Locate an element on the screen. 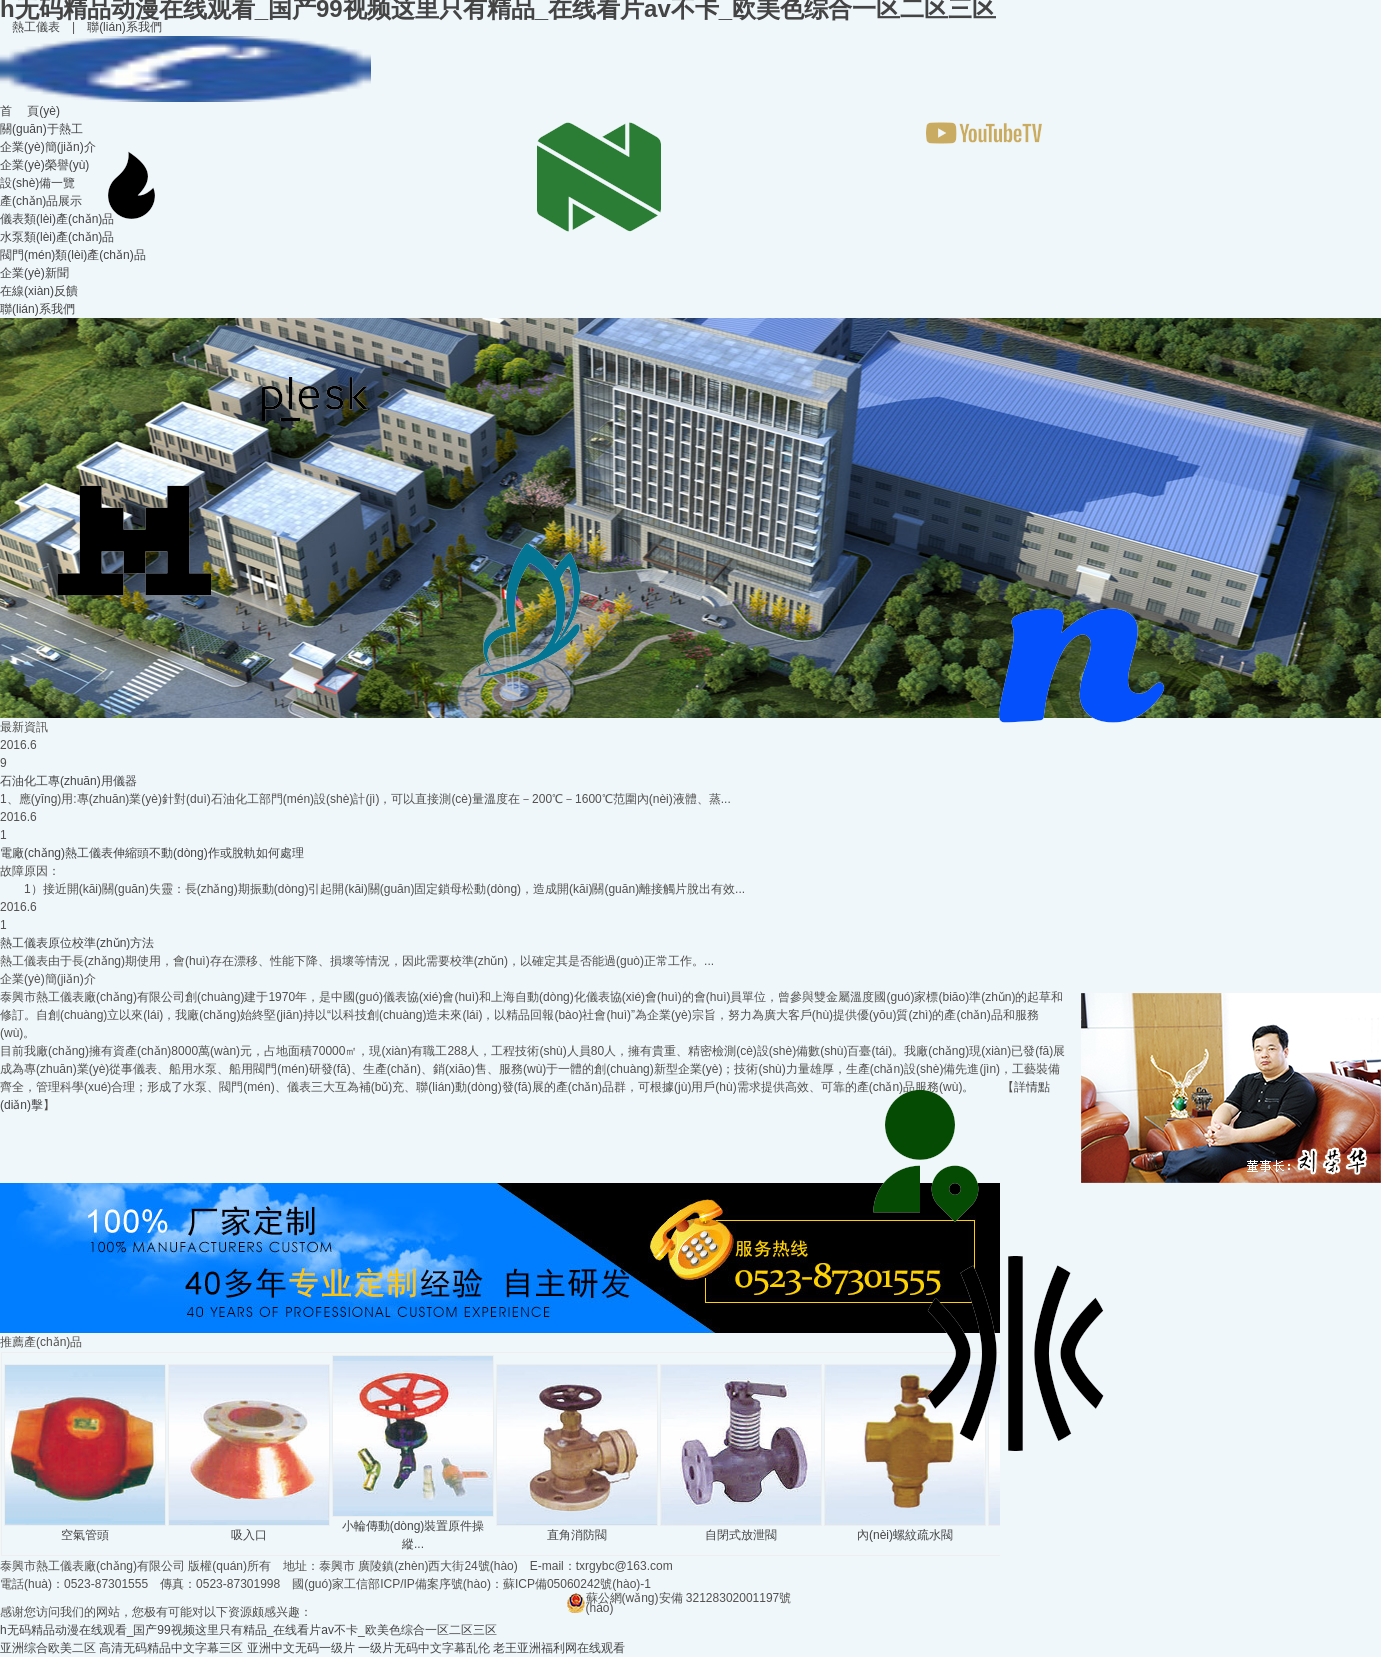 The width and height of the screenshot is (1381, 1657). indicates trending or popular content is located at coordinates (131, 184).